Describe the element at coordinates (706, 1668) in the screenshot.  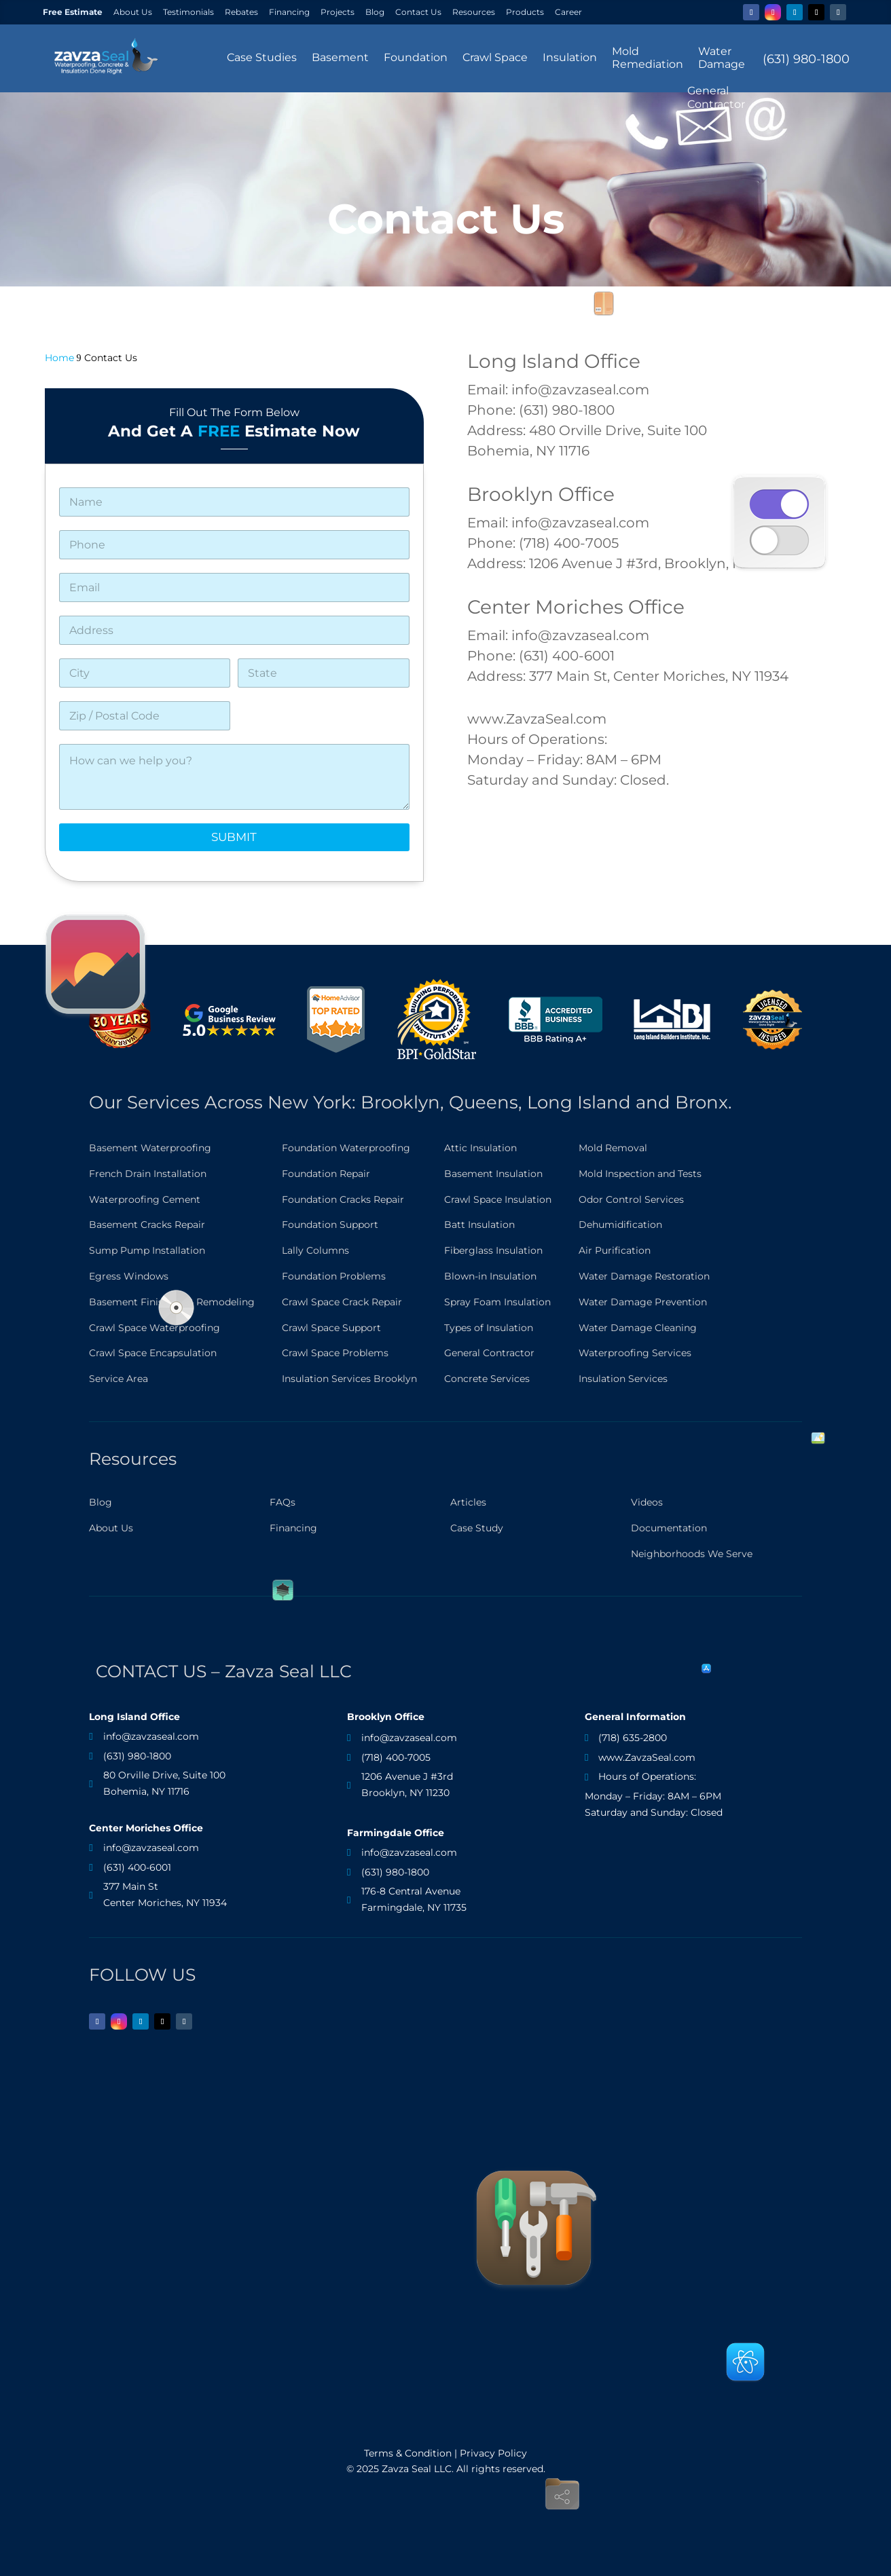
I see `open the App Store to browse and download apps` at that location.